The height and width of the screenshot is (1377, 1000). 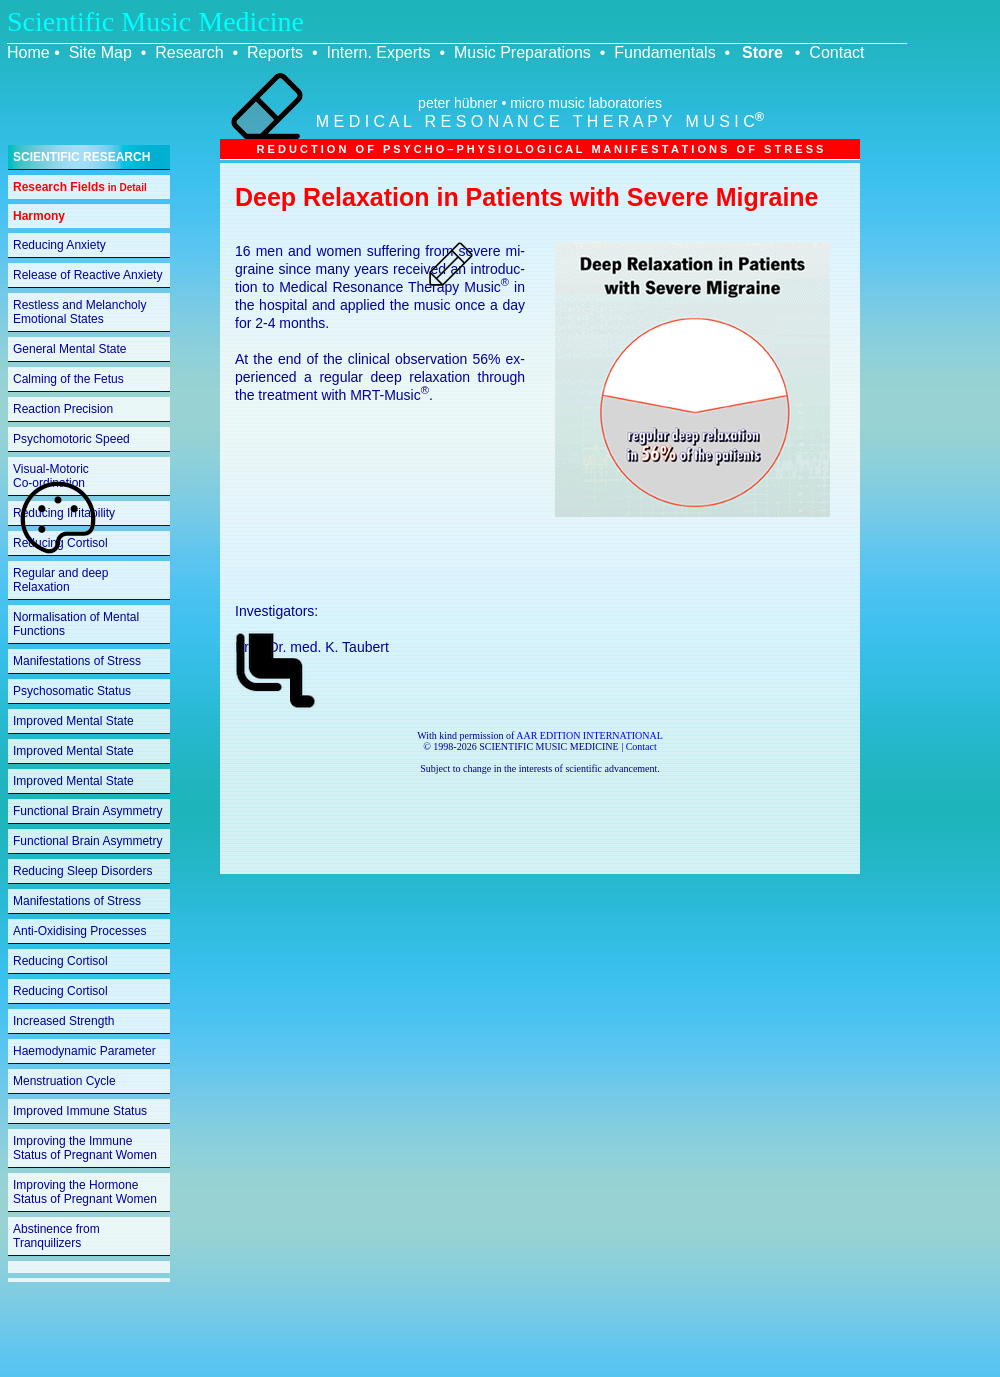 I want to click on edit or modify content, so click(x=450, y=265).